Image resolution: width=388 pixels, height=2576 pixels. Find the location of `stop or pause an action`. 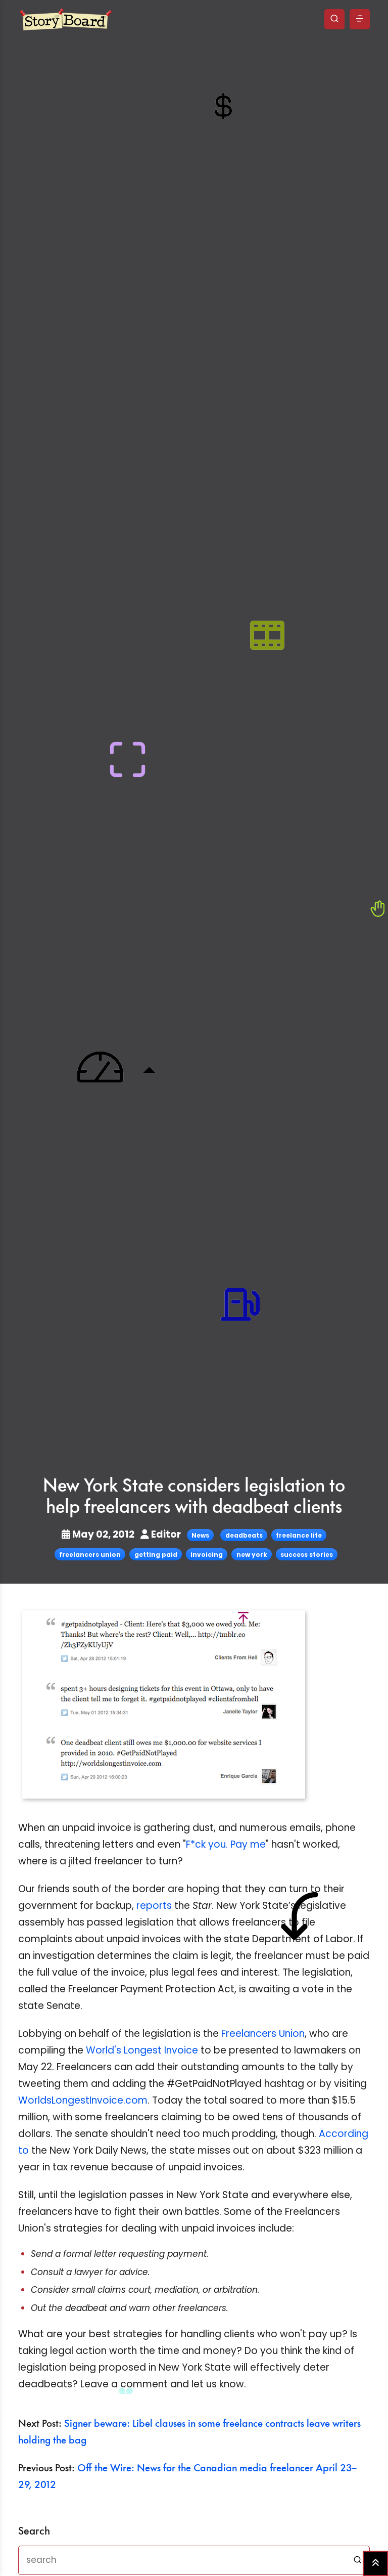

stop or pause an action is located at coordinates (378, 908).